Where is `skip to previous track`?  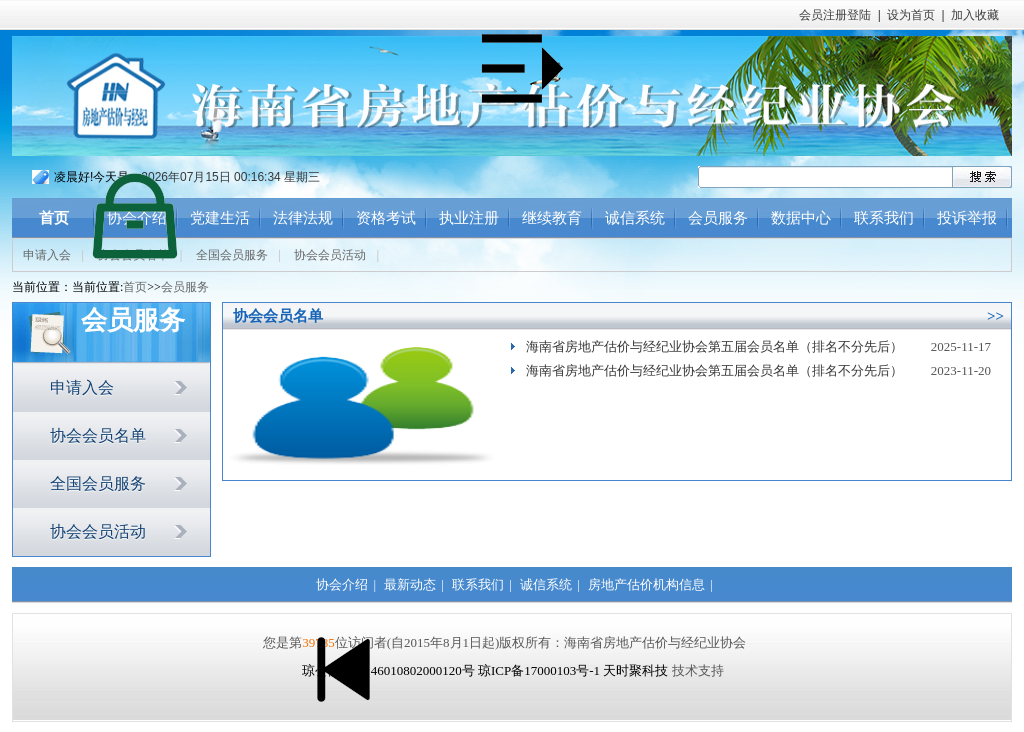
skip to previous track is located at coordinates (341, 669).